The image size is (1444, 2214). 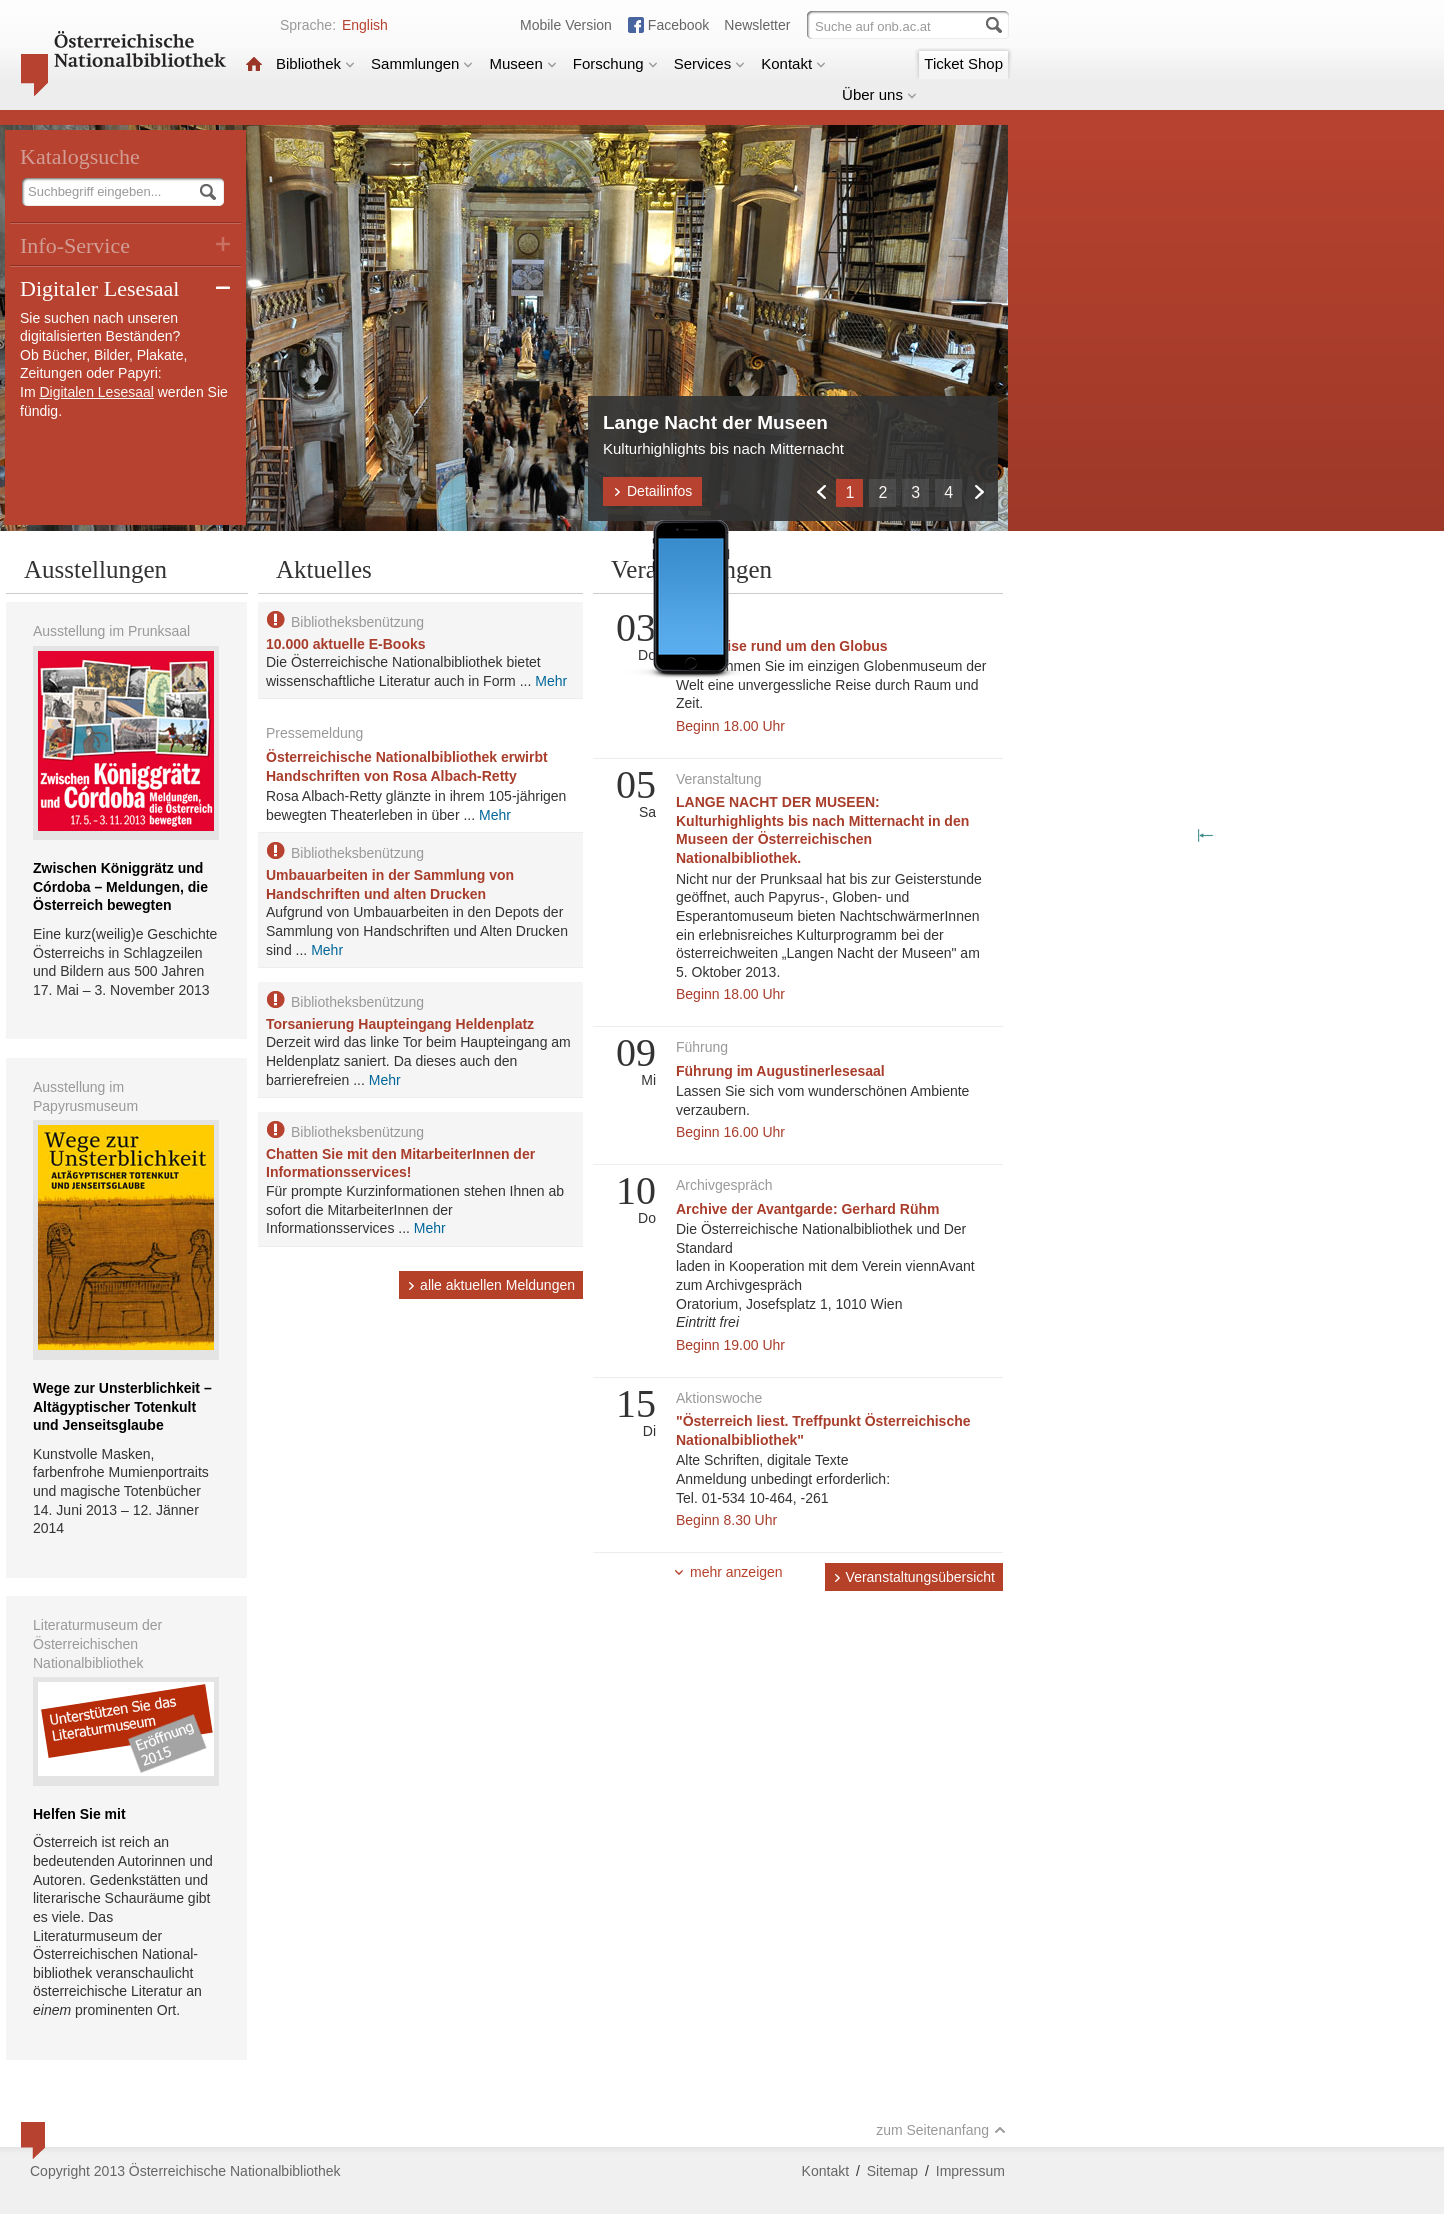 I want to click on go to the first item in a list or sequence, so click(x=1205, y=835).